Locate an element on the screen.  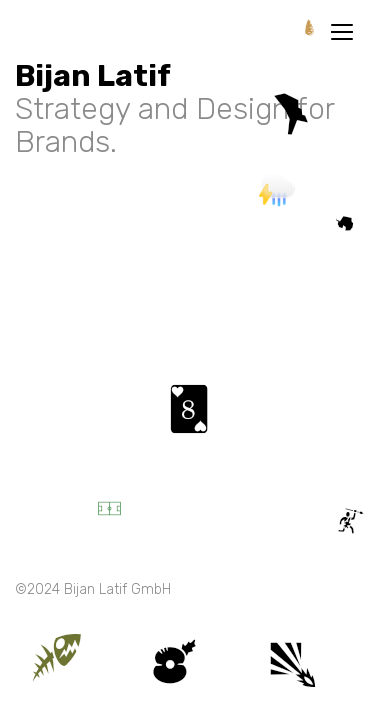
view soccer field or pitch layout is located at coordinates (109, 508).